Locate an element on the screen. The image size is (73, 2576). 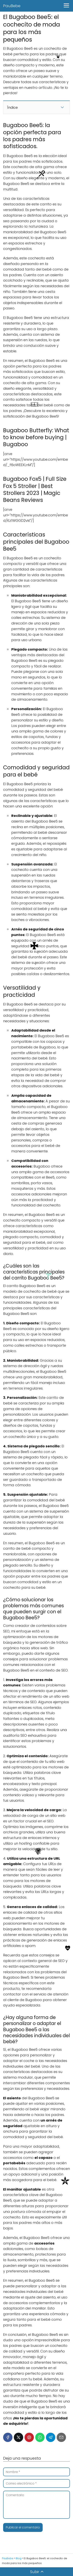
view health or vitality status in a game is located at coordinates (58, 57).